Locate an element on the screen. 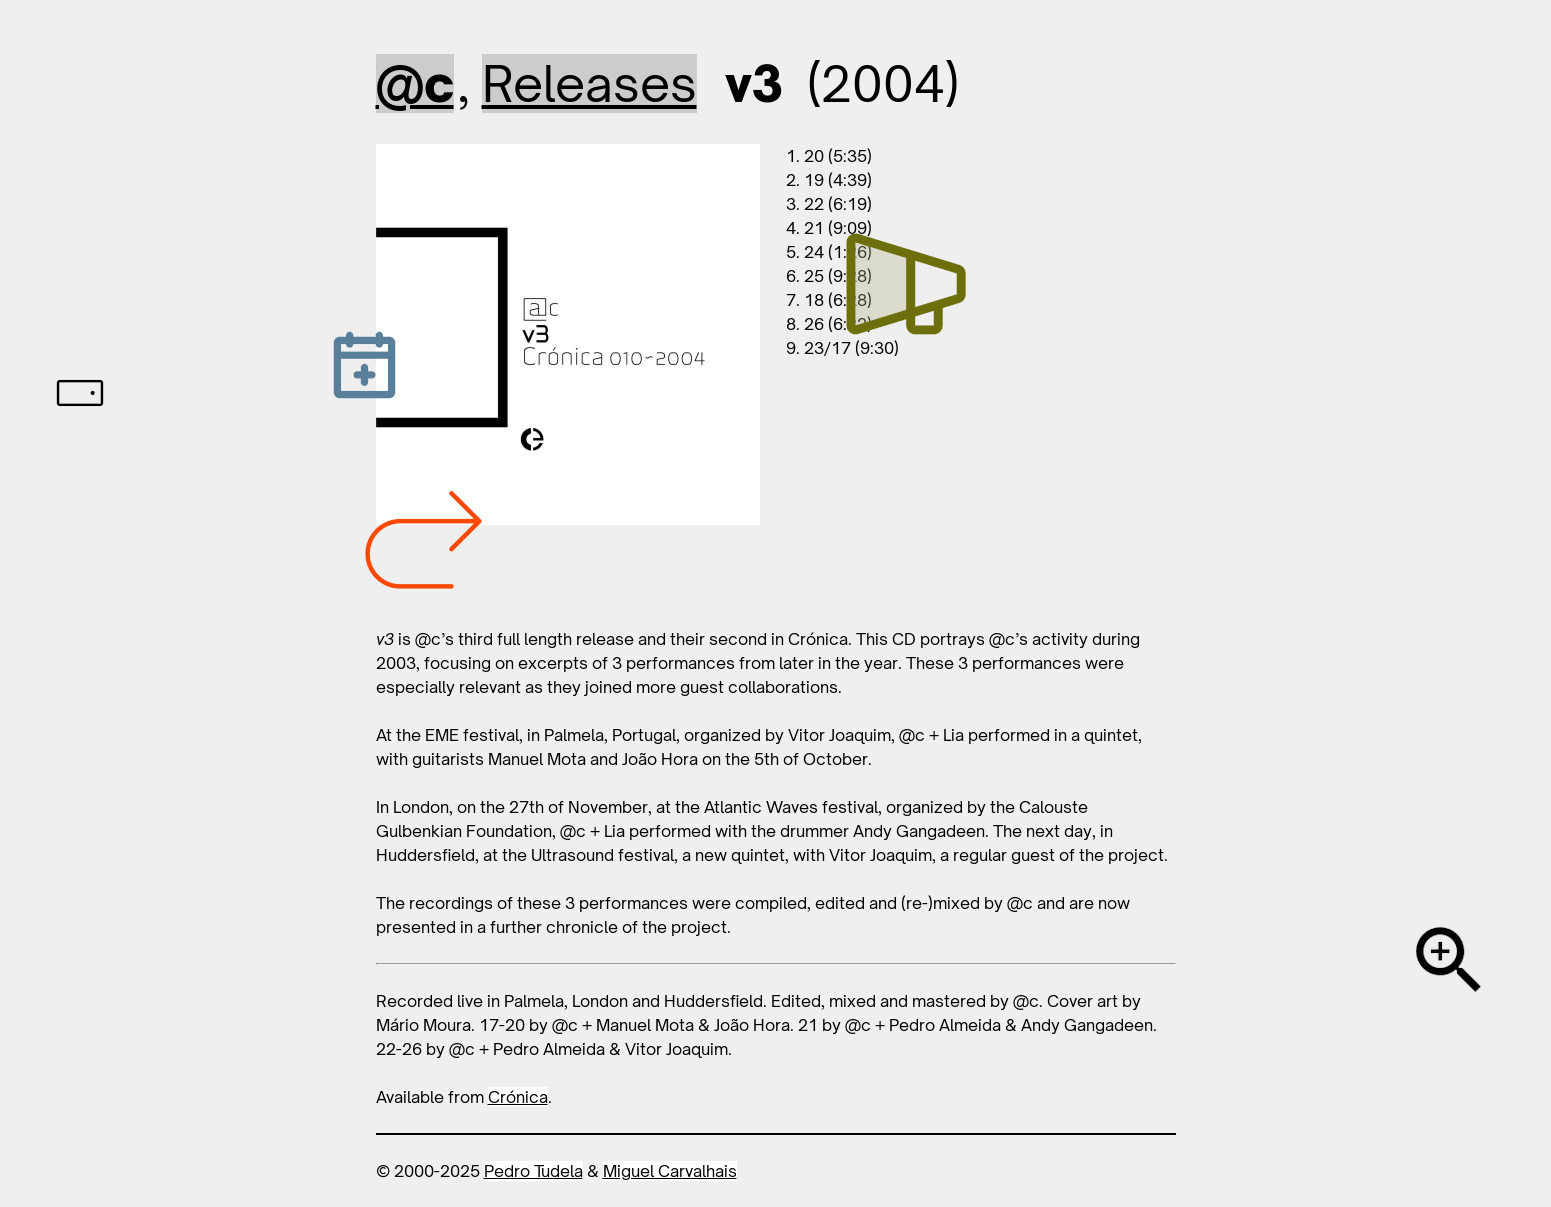  redo or repeat last action is located at coordinates (423, 544).